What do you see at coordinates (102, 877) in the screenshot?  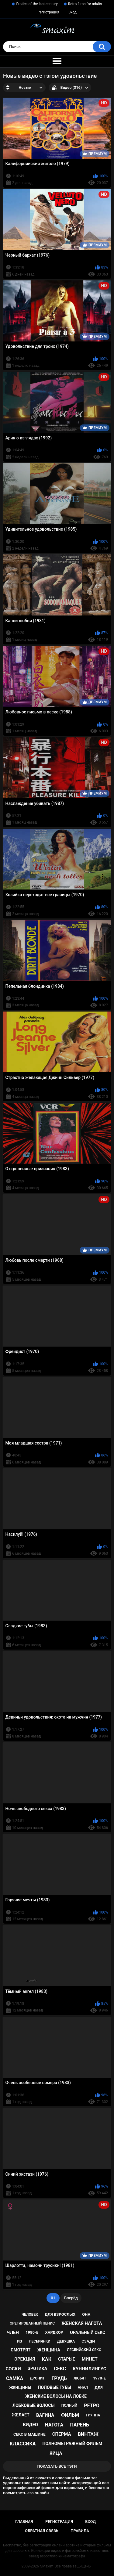 I see `open more options menu` at bounding box center [102, 877].